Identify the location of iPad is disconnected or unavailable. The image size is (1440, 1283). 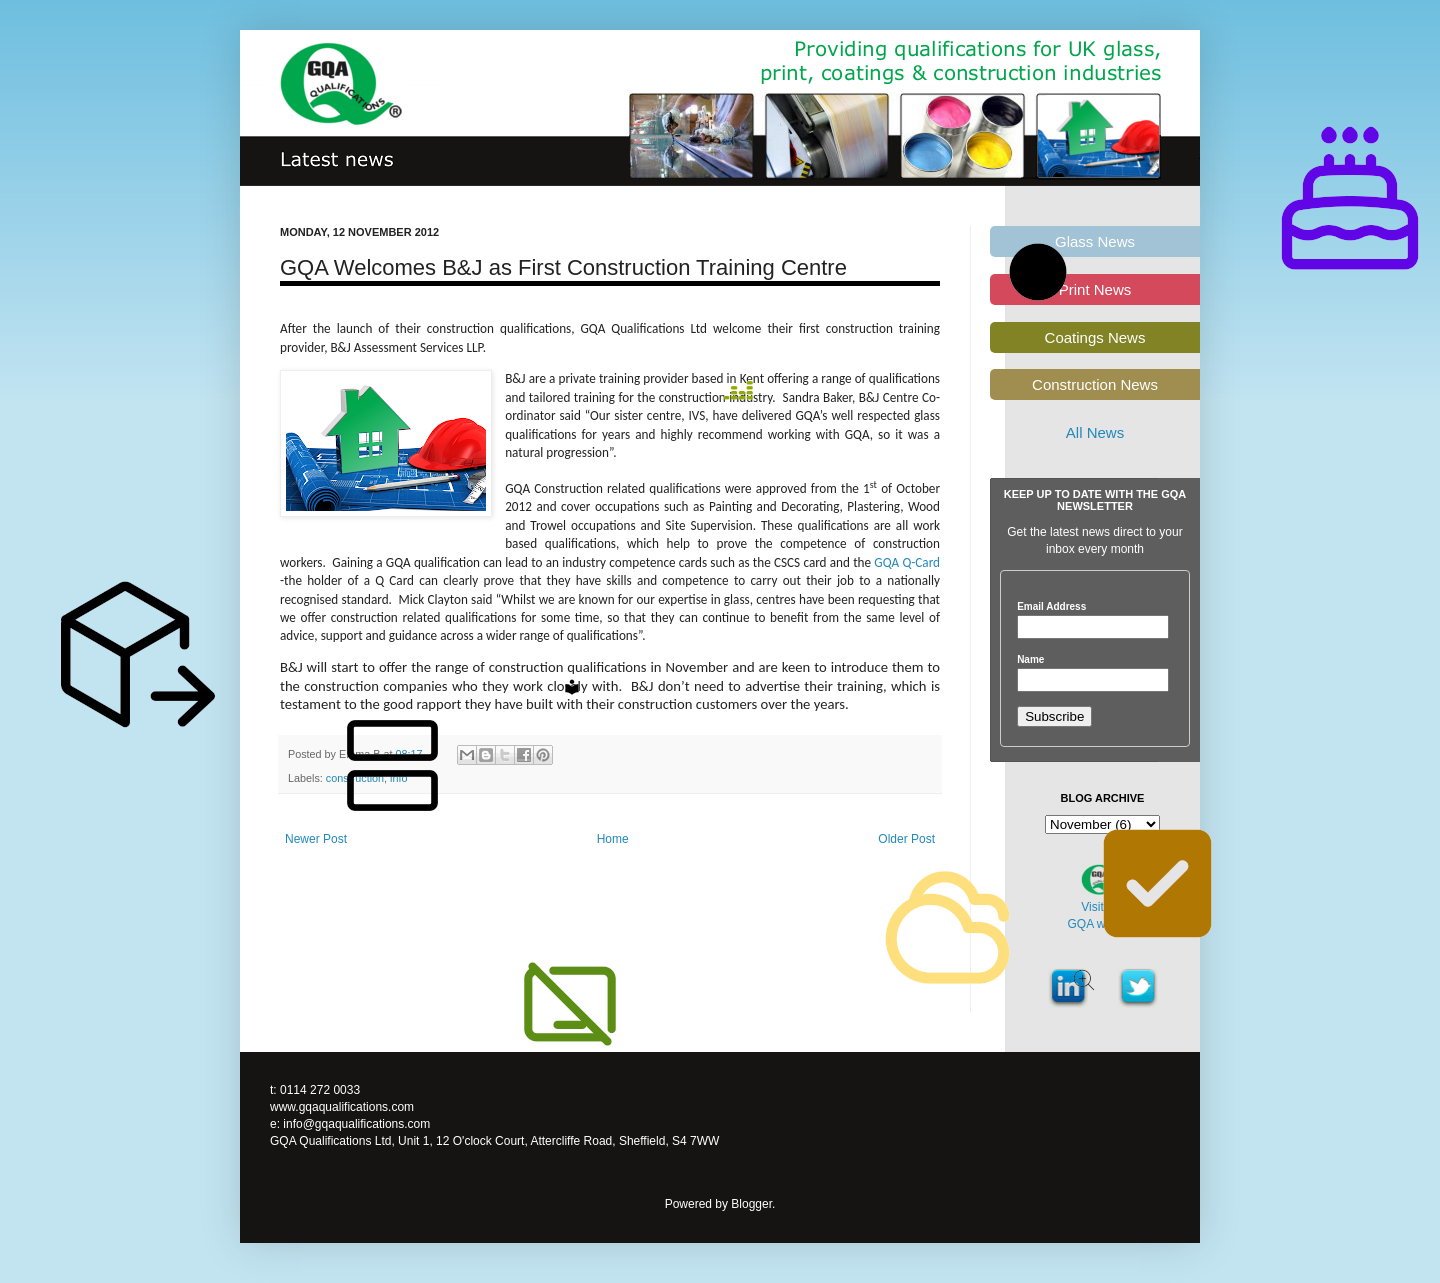
(570, 1004).